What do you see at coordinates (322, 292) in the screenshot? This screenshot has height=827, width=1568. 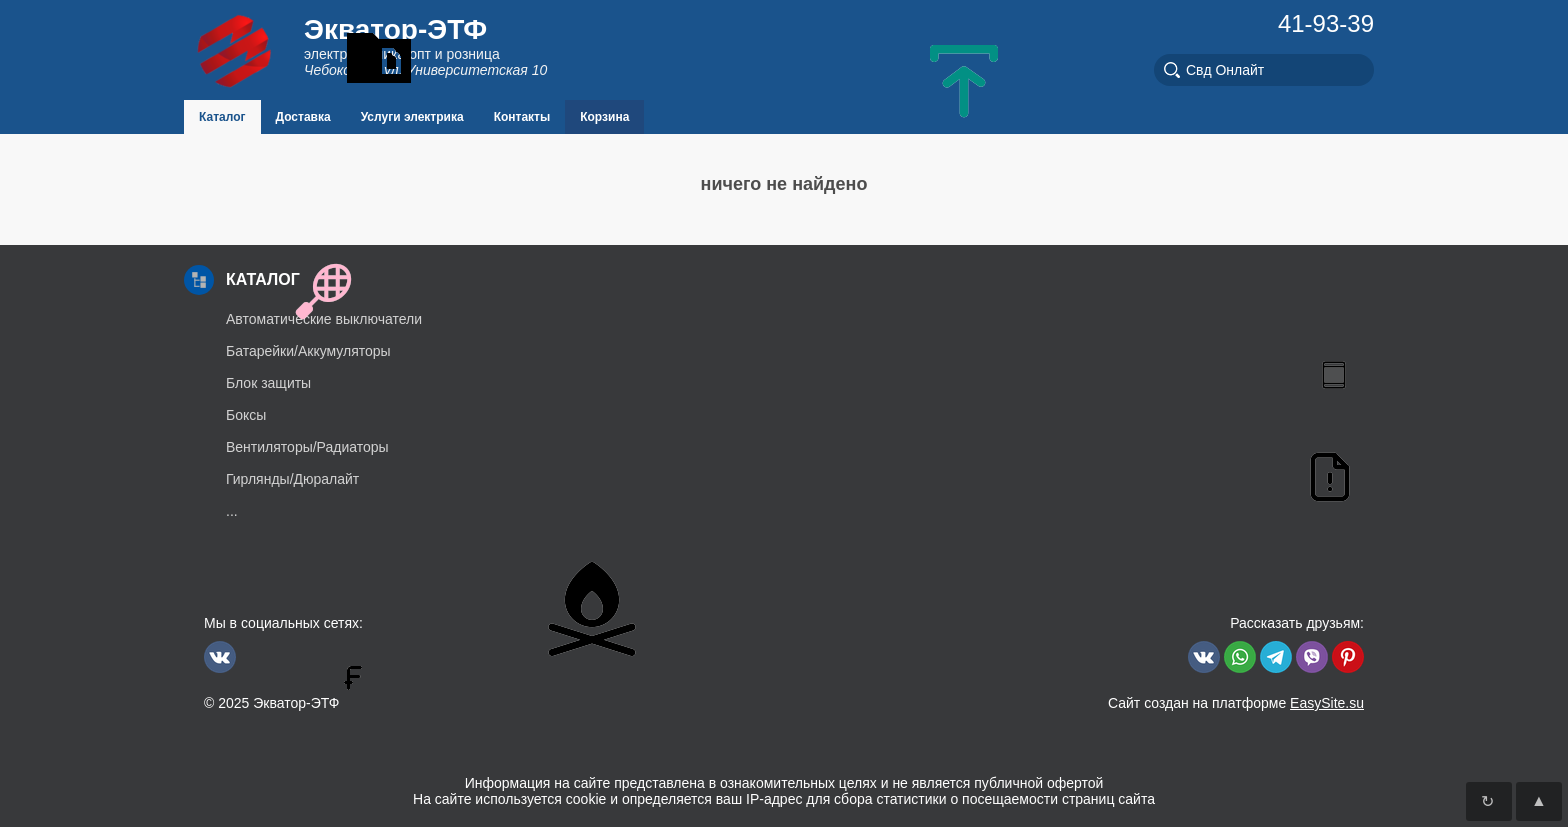 I see `access tennis or racquet sports features` at bounding box center [322, 292].